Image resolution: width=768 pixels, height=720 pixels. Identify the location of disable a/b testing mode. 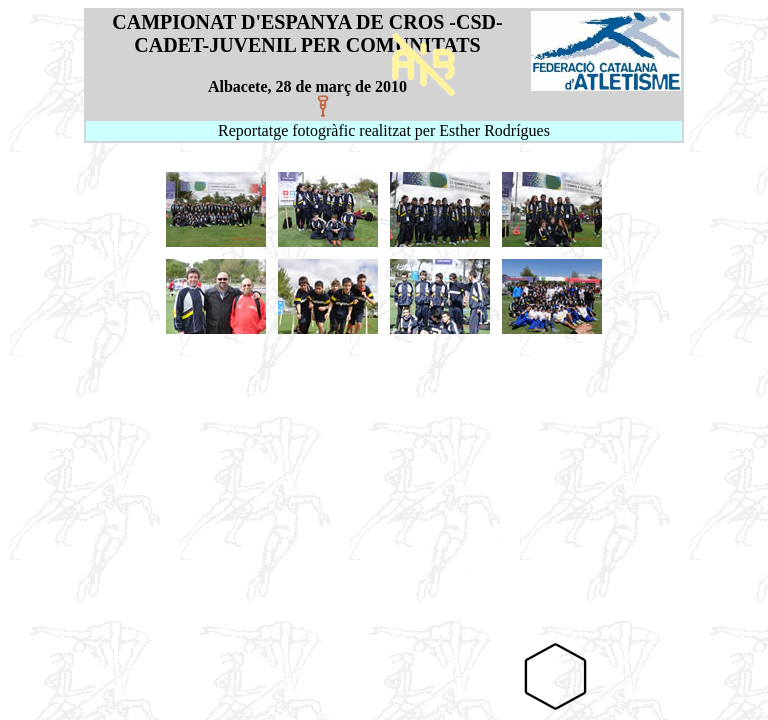
(423, 64).